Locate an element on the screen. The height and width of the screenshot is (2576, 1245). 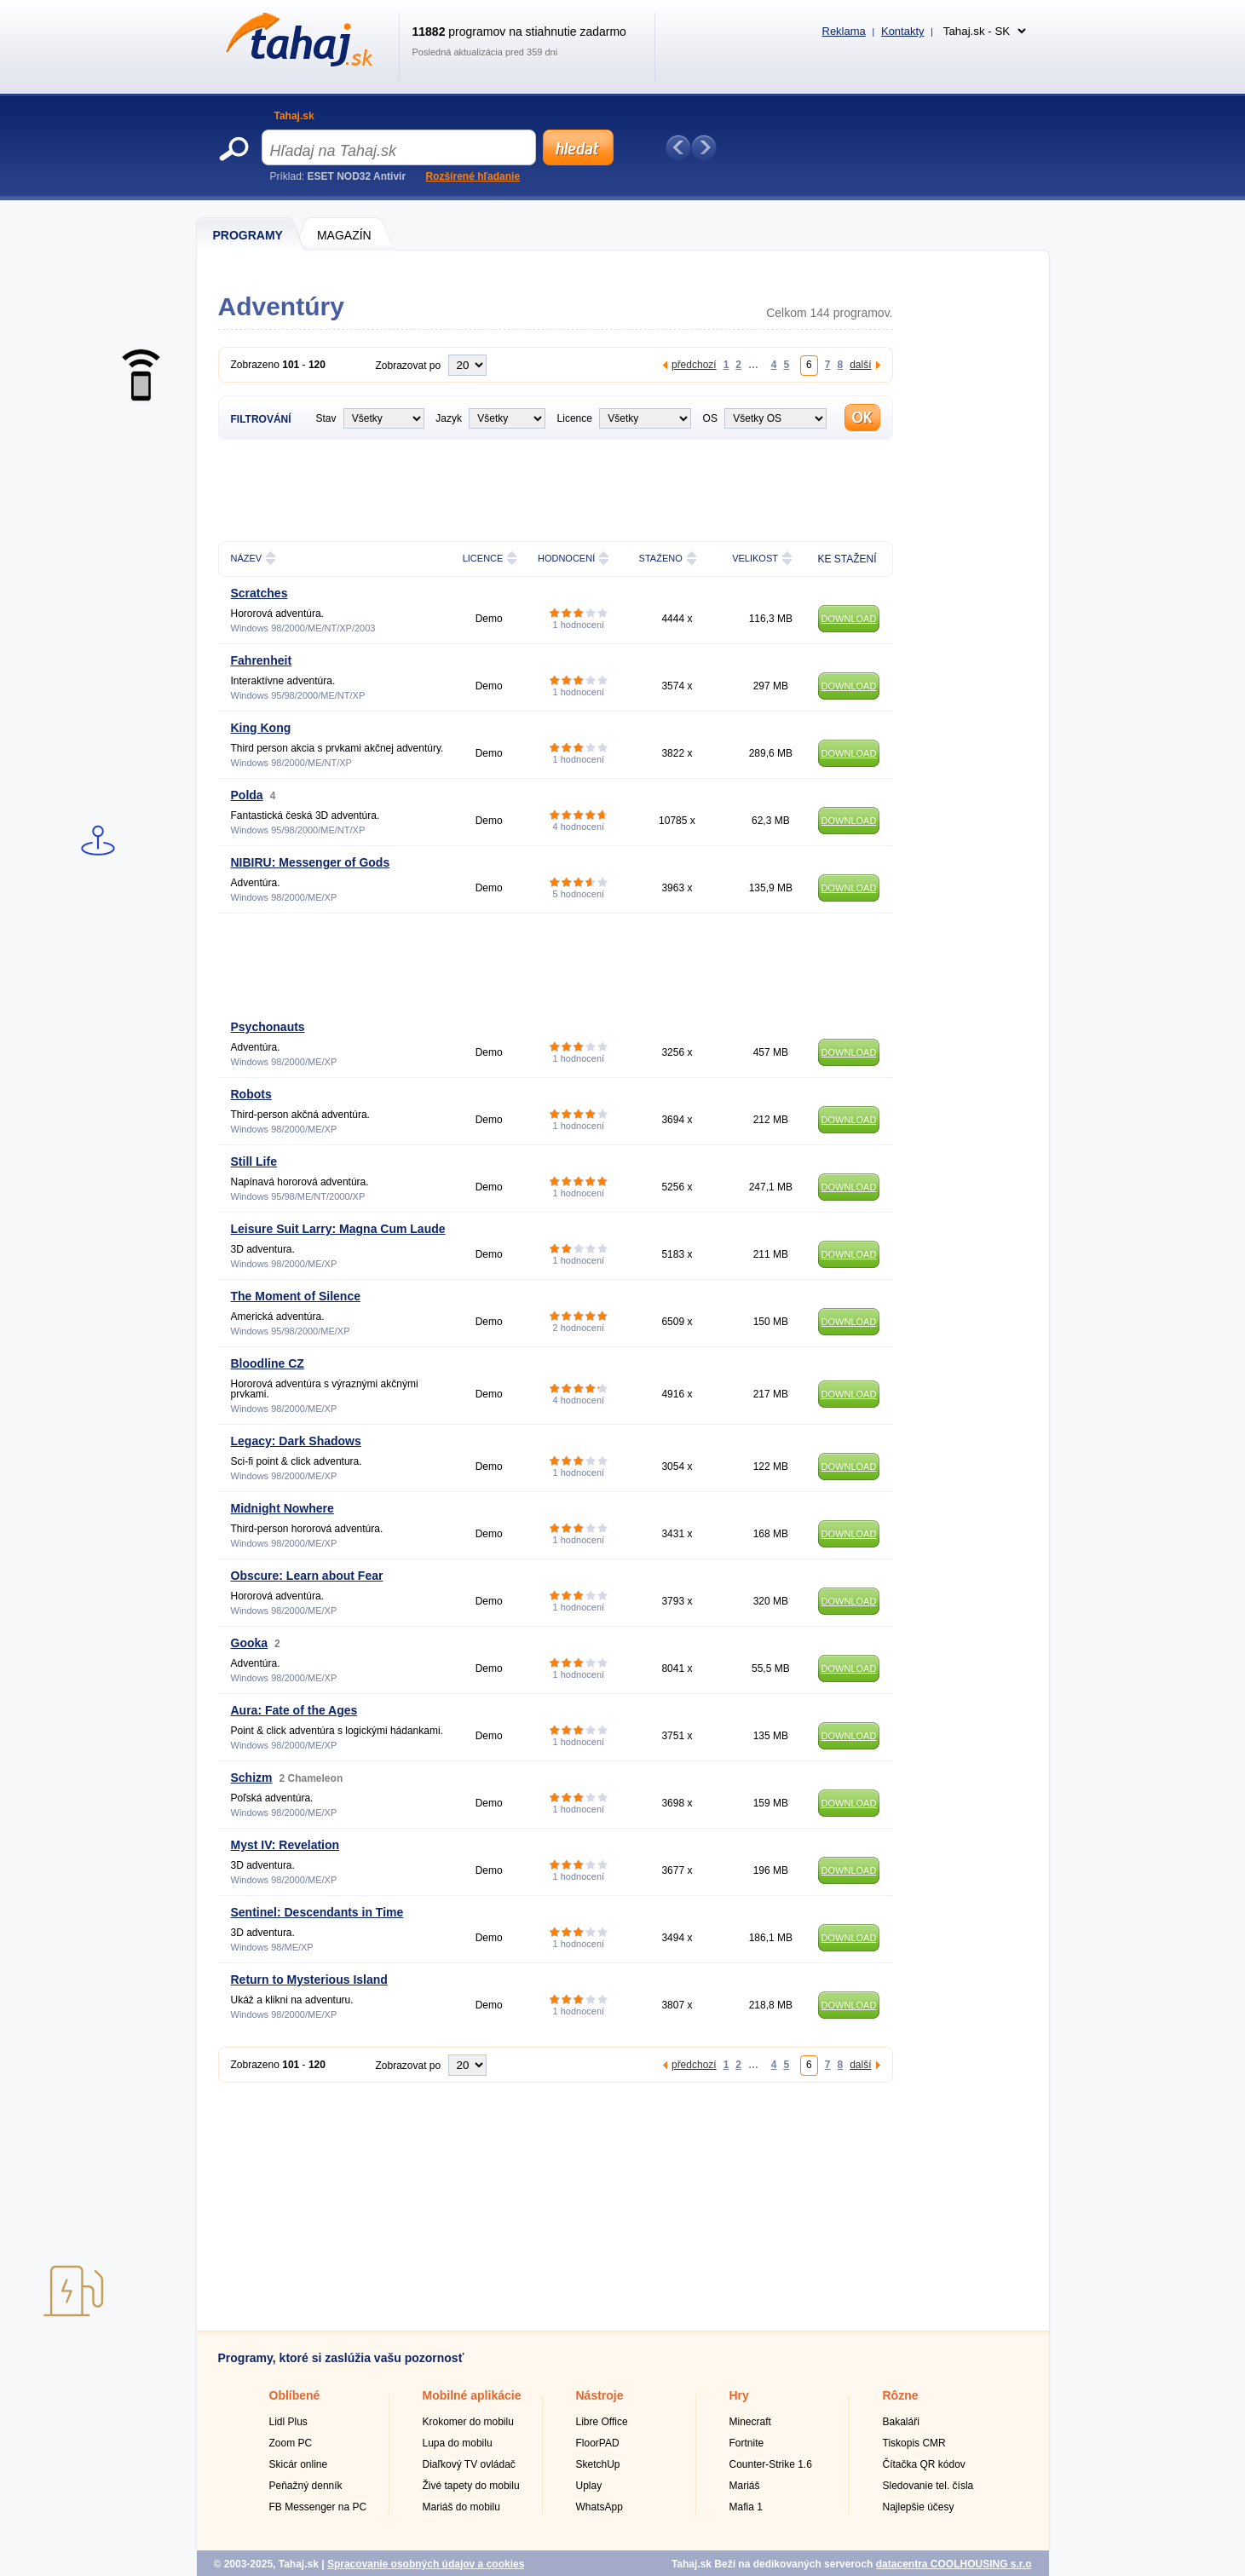
view location area or radius is located at coordinates (98, 841).